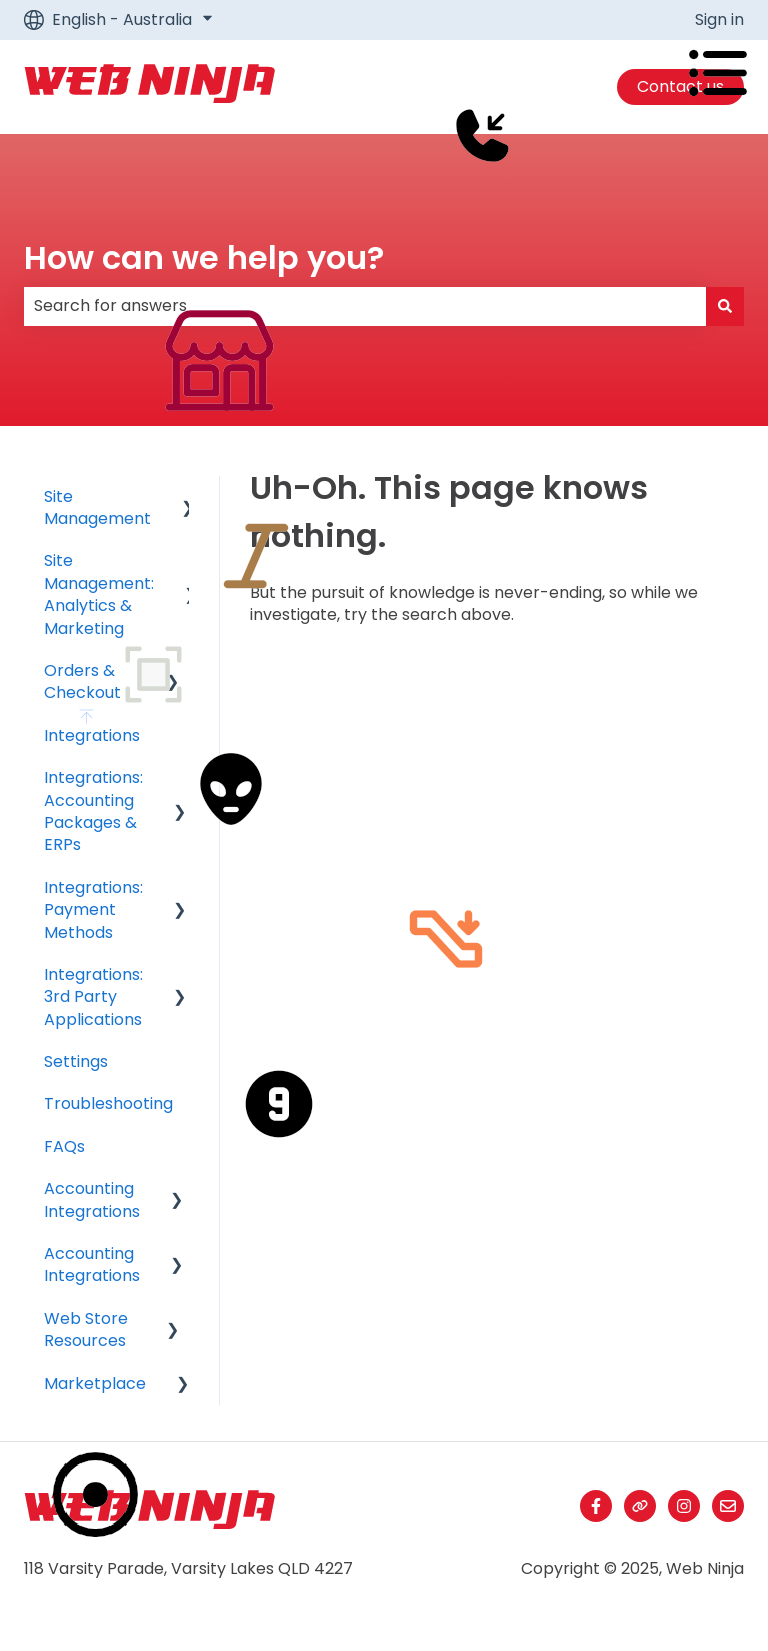 Image resolution: width=768 pixels, height=1651 pixels. What do you see at coordinates (279, 1104) in the screenshot?
I see `indicates item number 9 in a numbered list or sequence` at bounding box center [279, 1104].